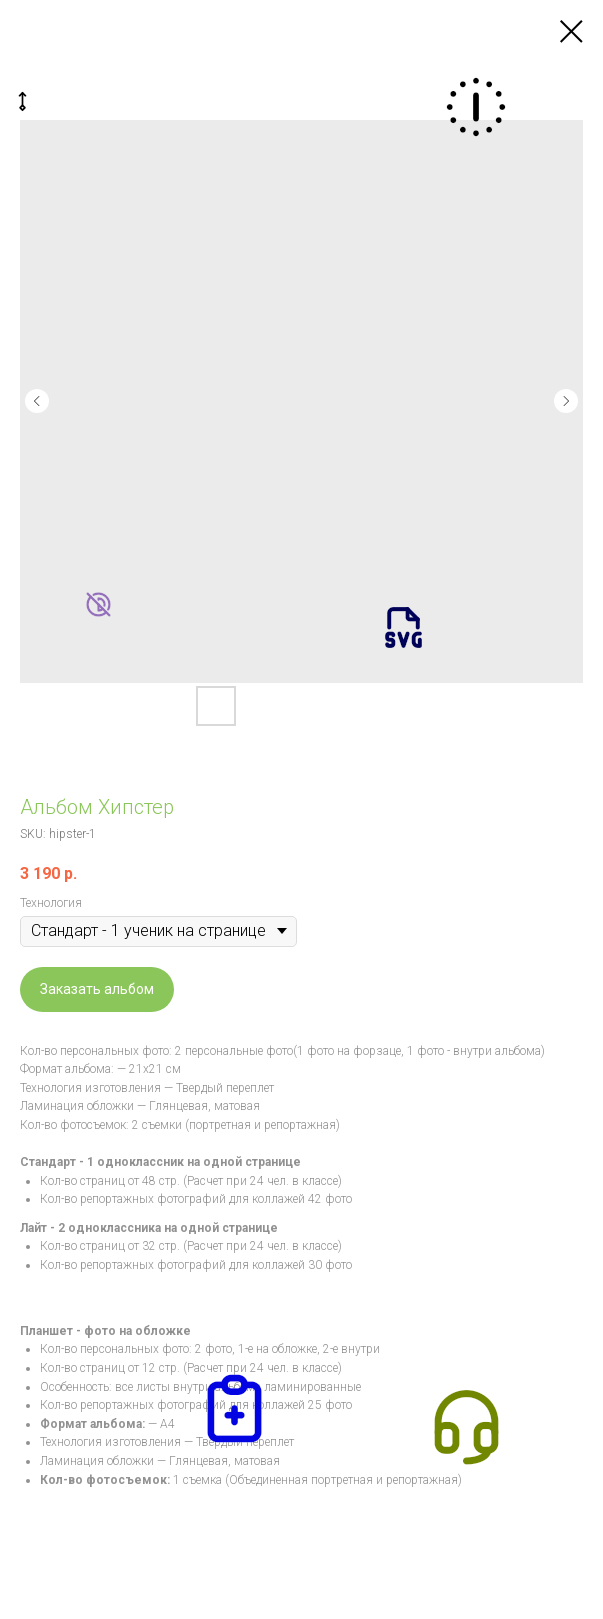 The image size is (603, 1619). I want to click on contact customer support, so click(466, 1425).